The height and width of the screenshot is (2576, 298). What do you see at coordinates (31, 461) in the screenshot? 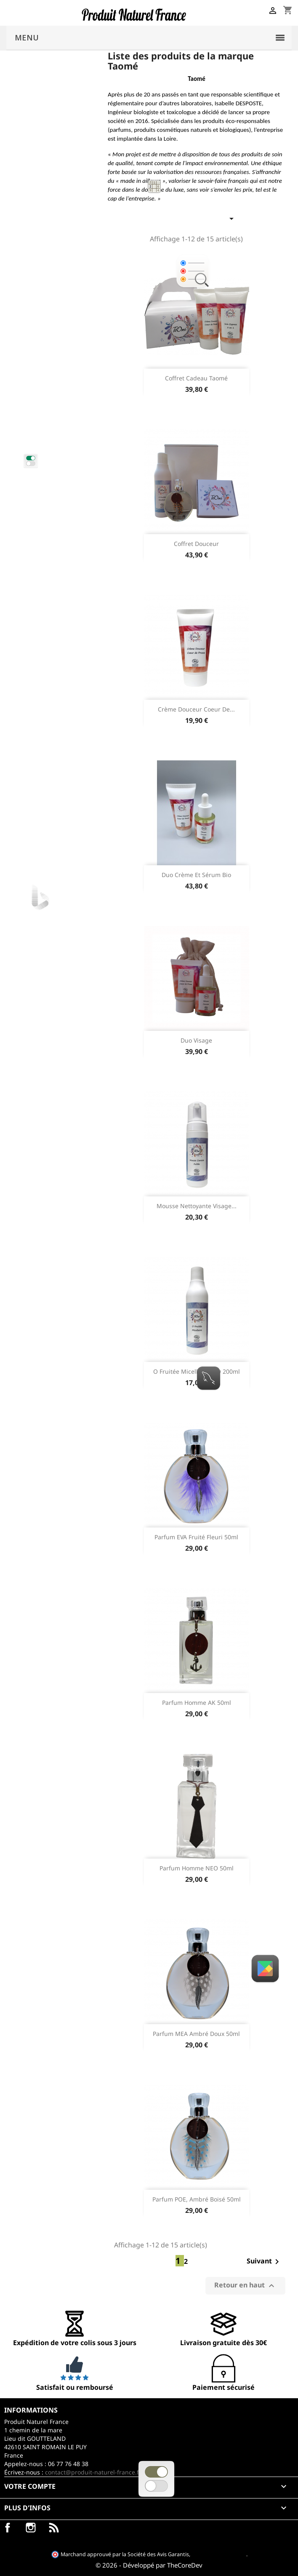
I see `open system tweaks or customization settings` at bounding box center [31, 461].